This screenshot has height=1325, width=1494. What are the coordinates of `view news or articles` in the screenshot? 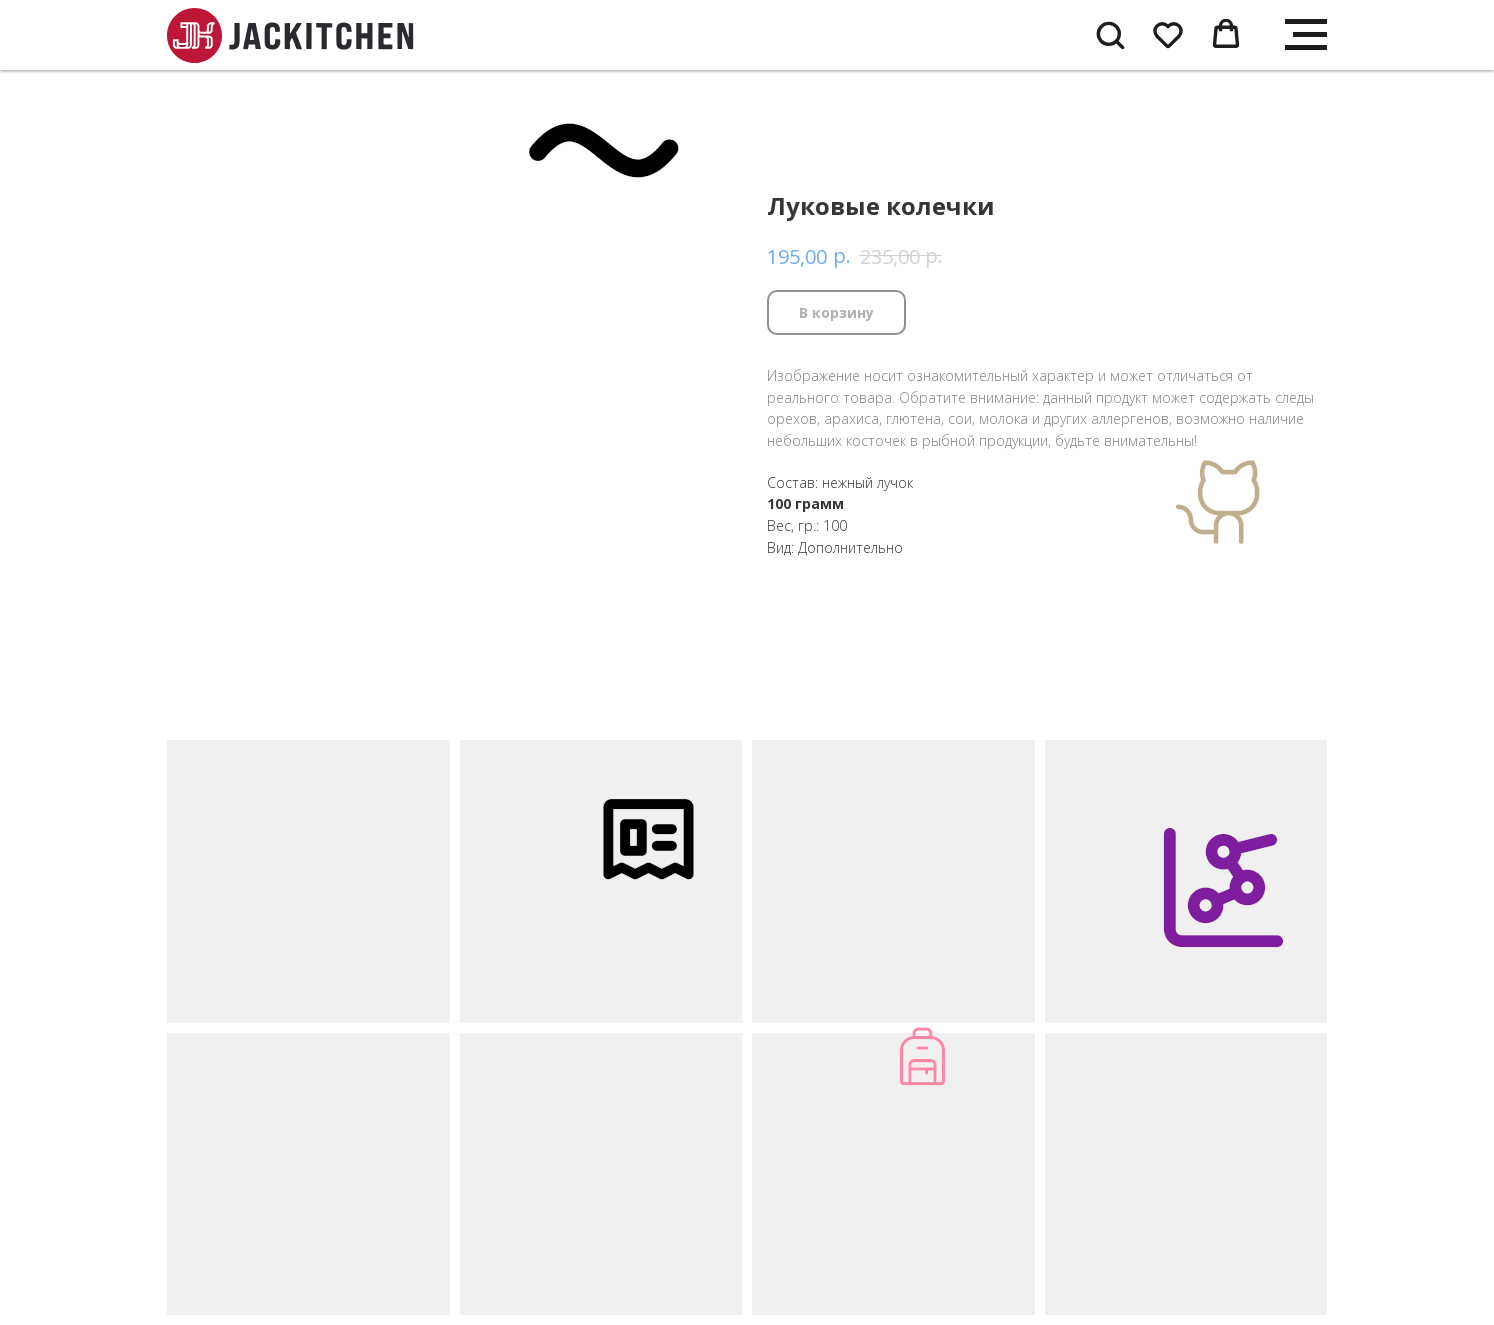 It's located at (648, 837).